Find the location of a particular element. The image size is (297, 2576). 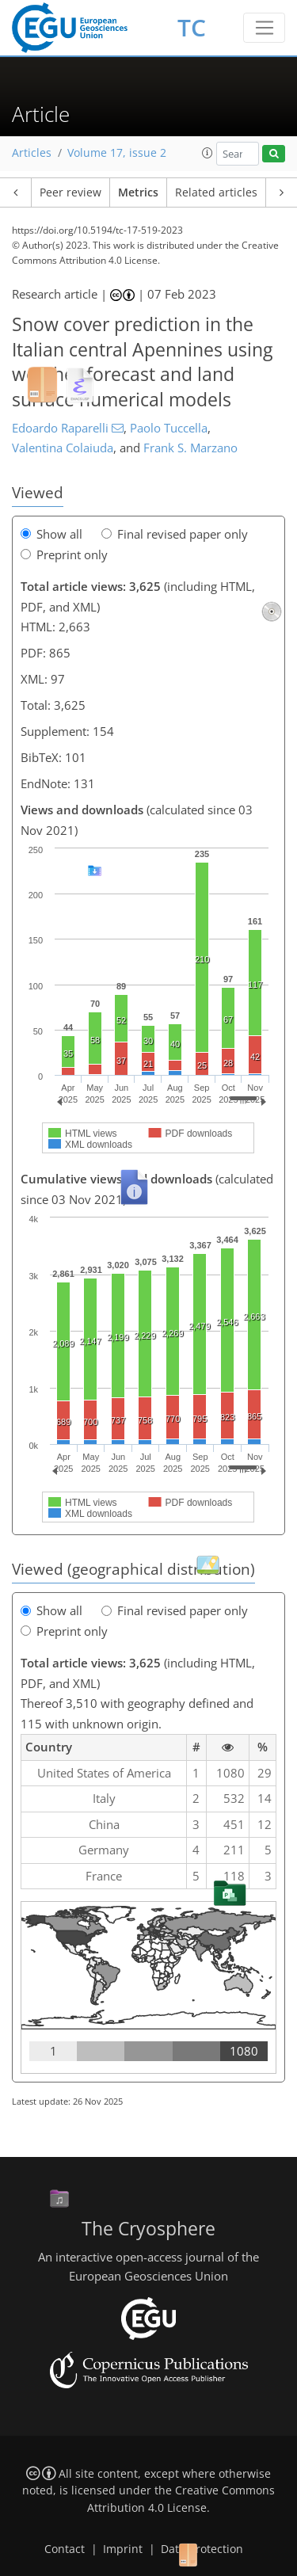

compressed or archived file type is located at coordinates (188, 2555).